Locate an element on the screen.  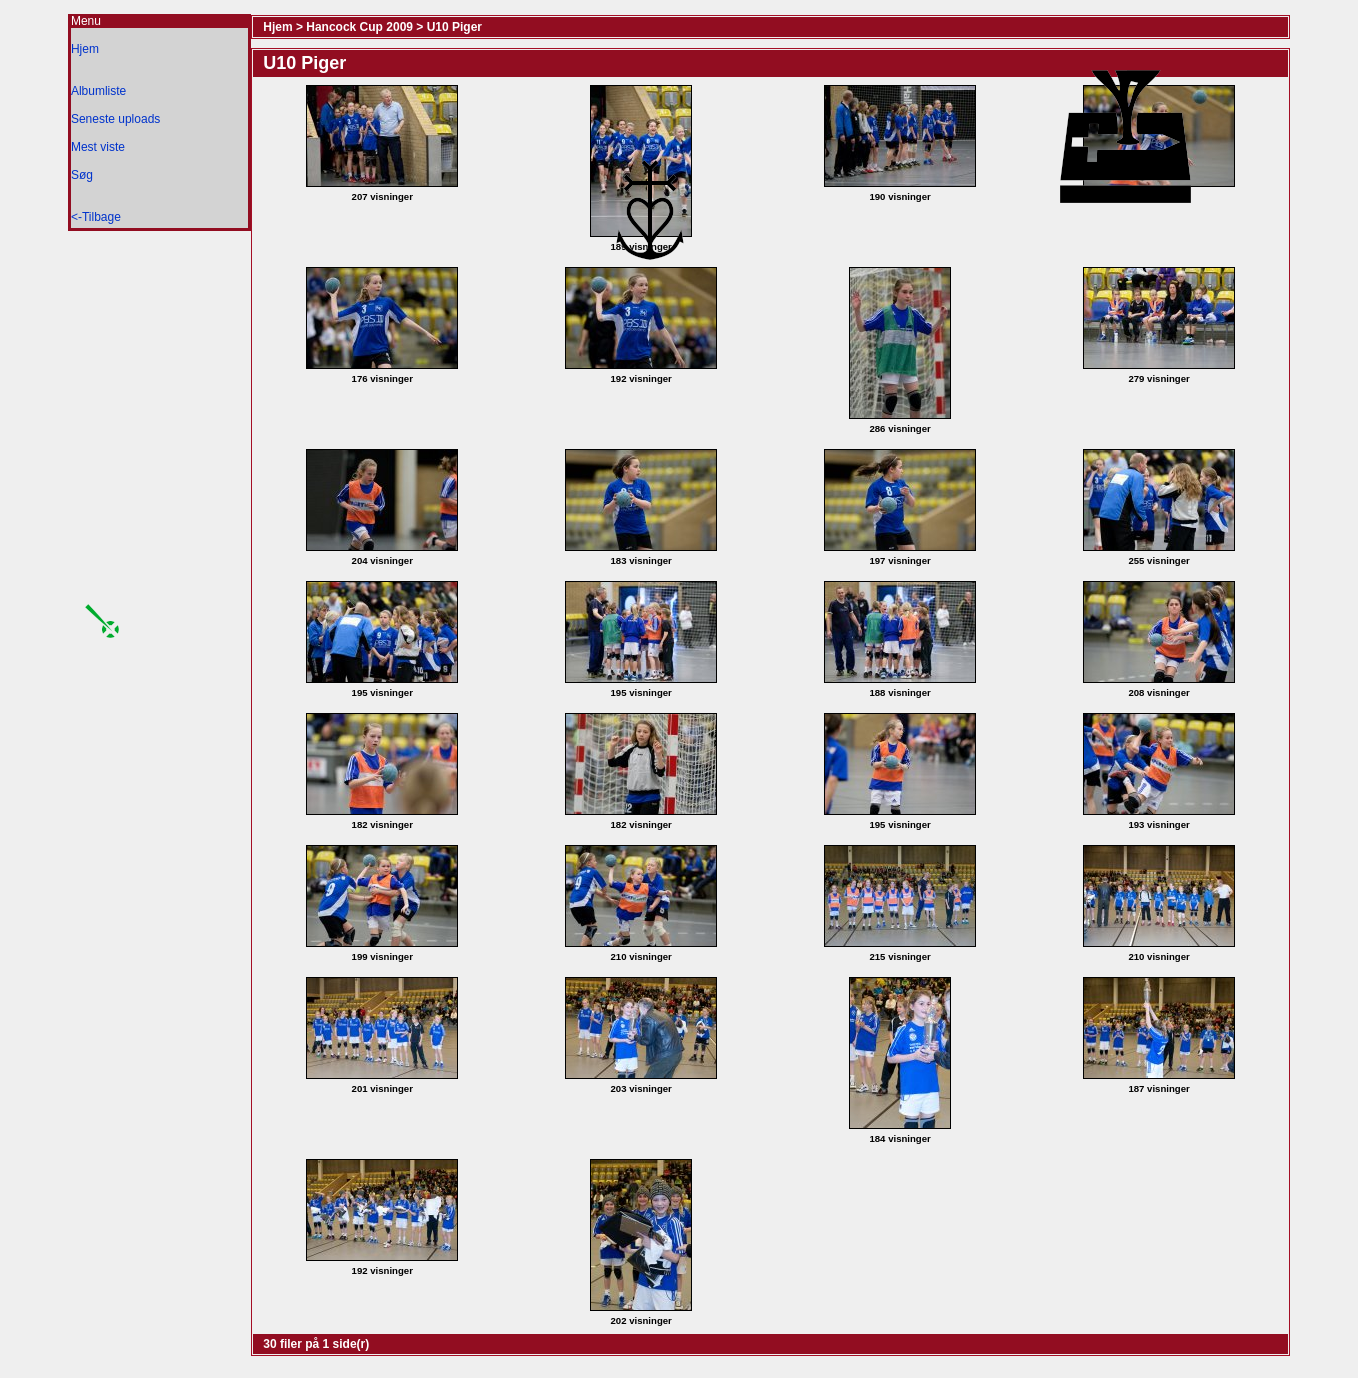
craft or forge a new sword is located at coordinates (1125, 137).